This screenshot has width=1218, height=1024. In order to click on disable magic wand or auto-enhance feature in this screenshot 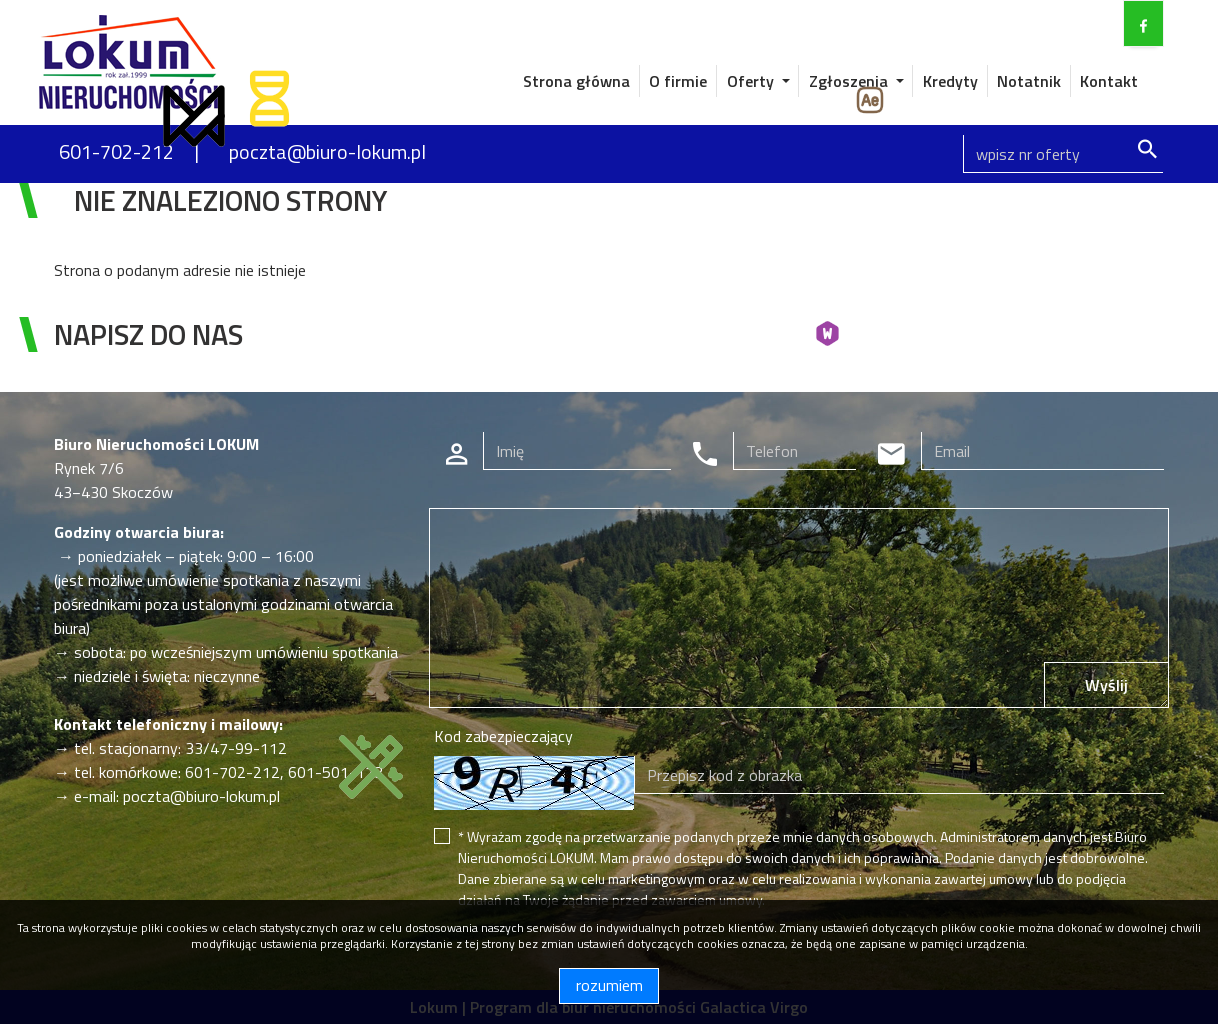, I will do `click(371, 767)`.